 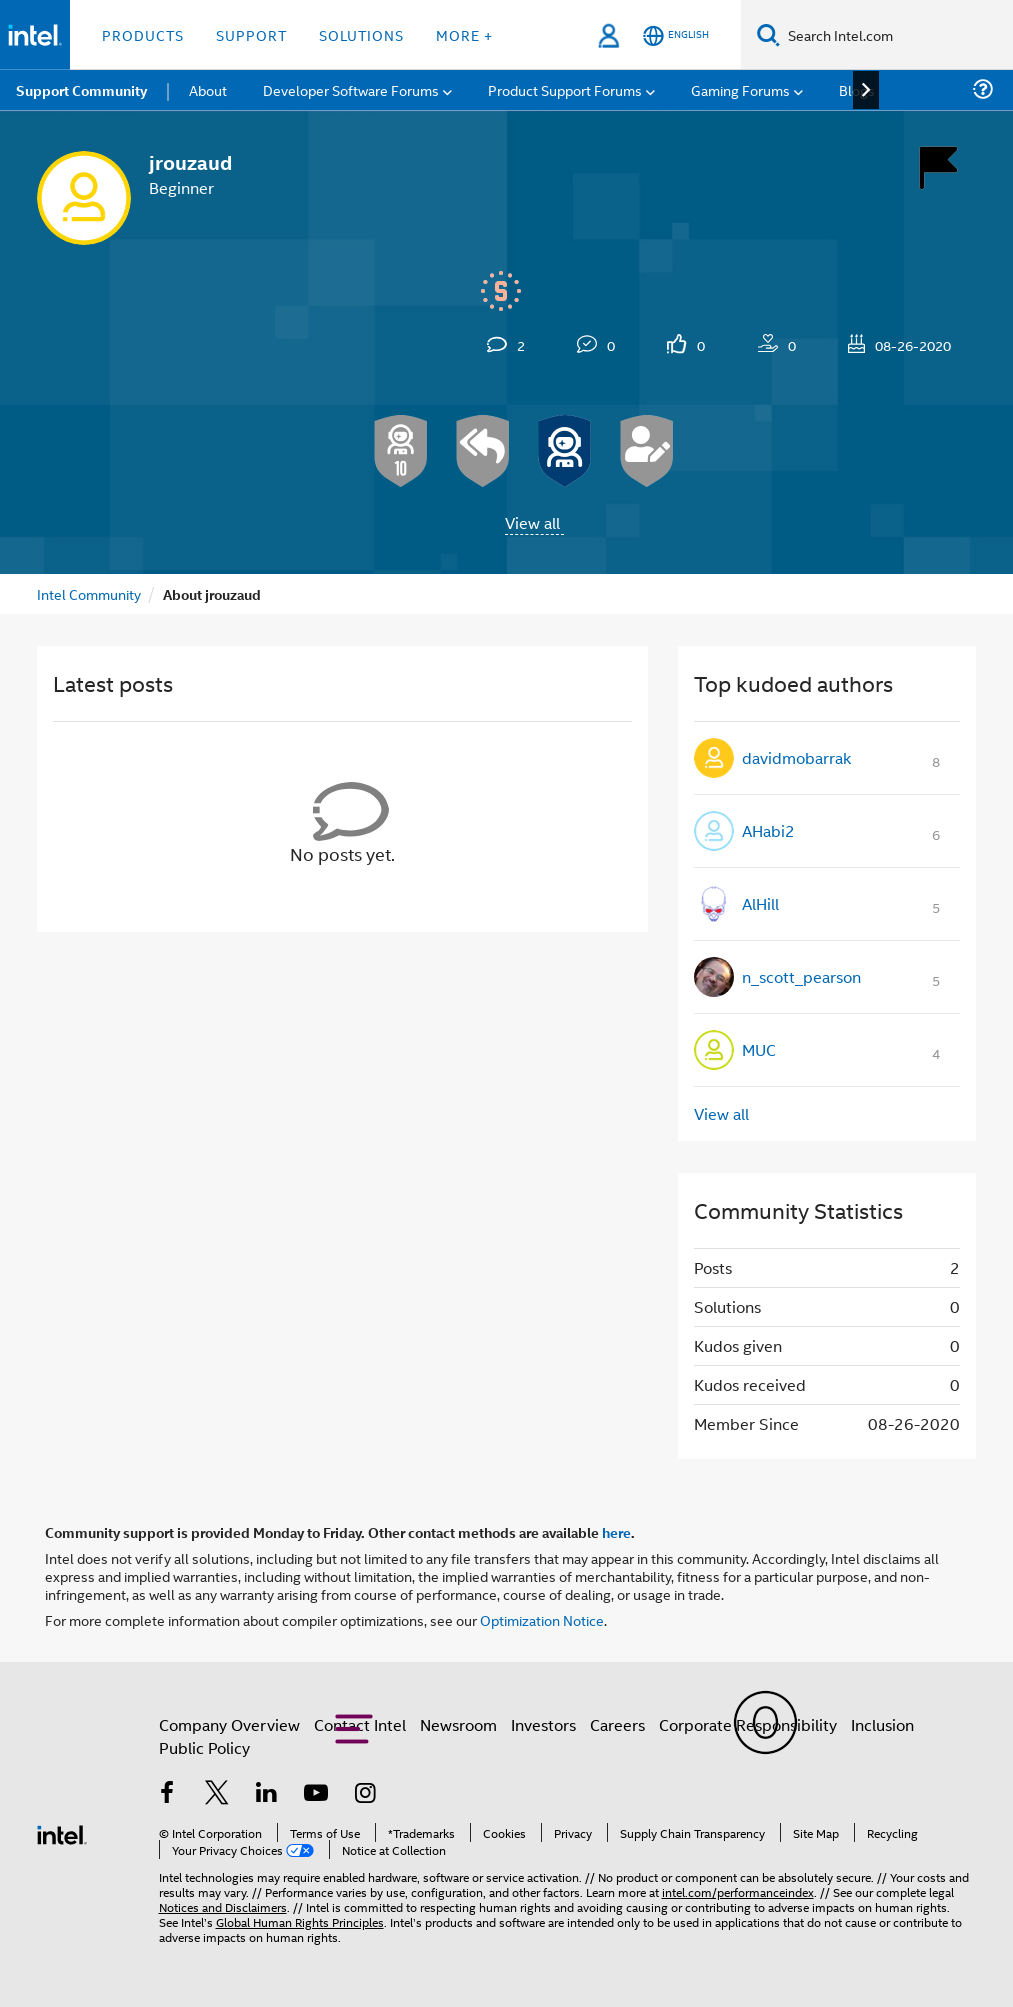 I want to click on indicates a pending or in-progress sync status, so click(x=501, y=291).